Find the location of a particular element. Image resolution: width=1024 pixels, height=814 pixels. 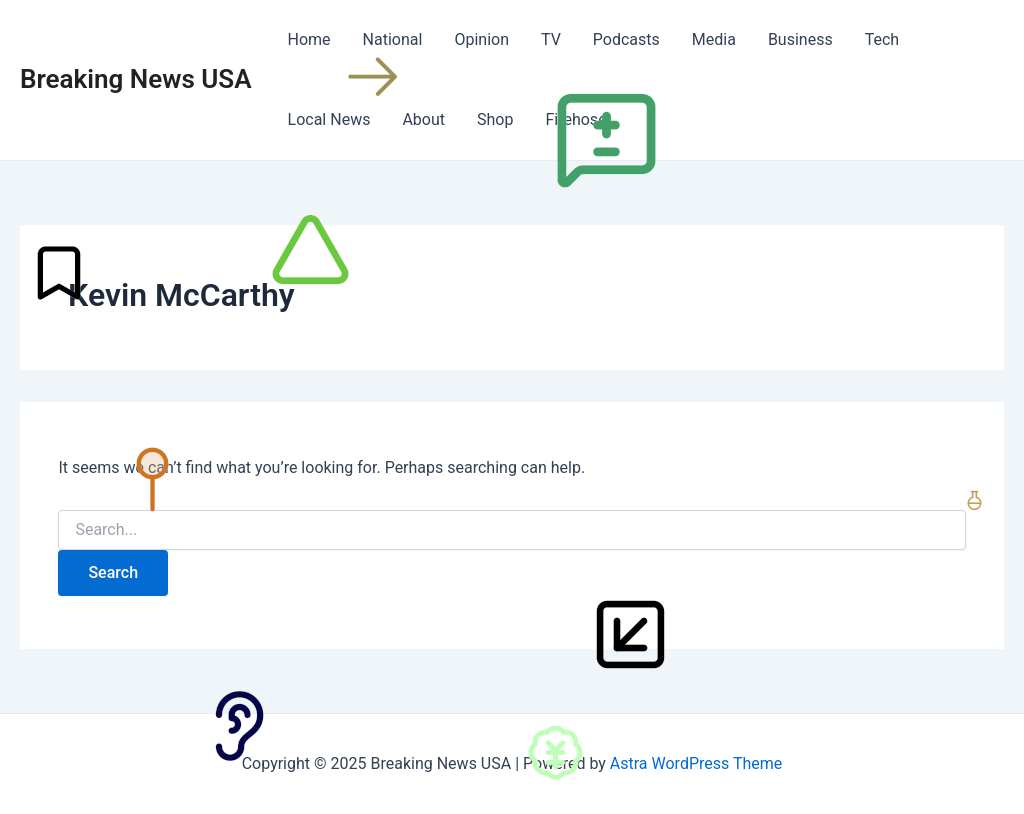

mark a location on a map is located at coordinates (152, 479).